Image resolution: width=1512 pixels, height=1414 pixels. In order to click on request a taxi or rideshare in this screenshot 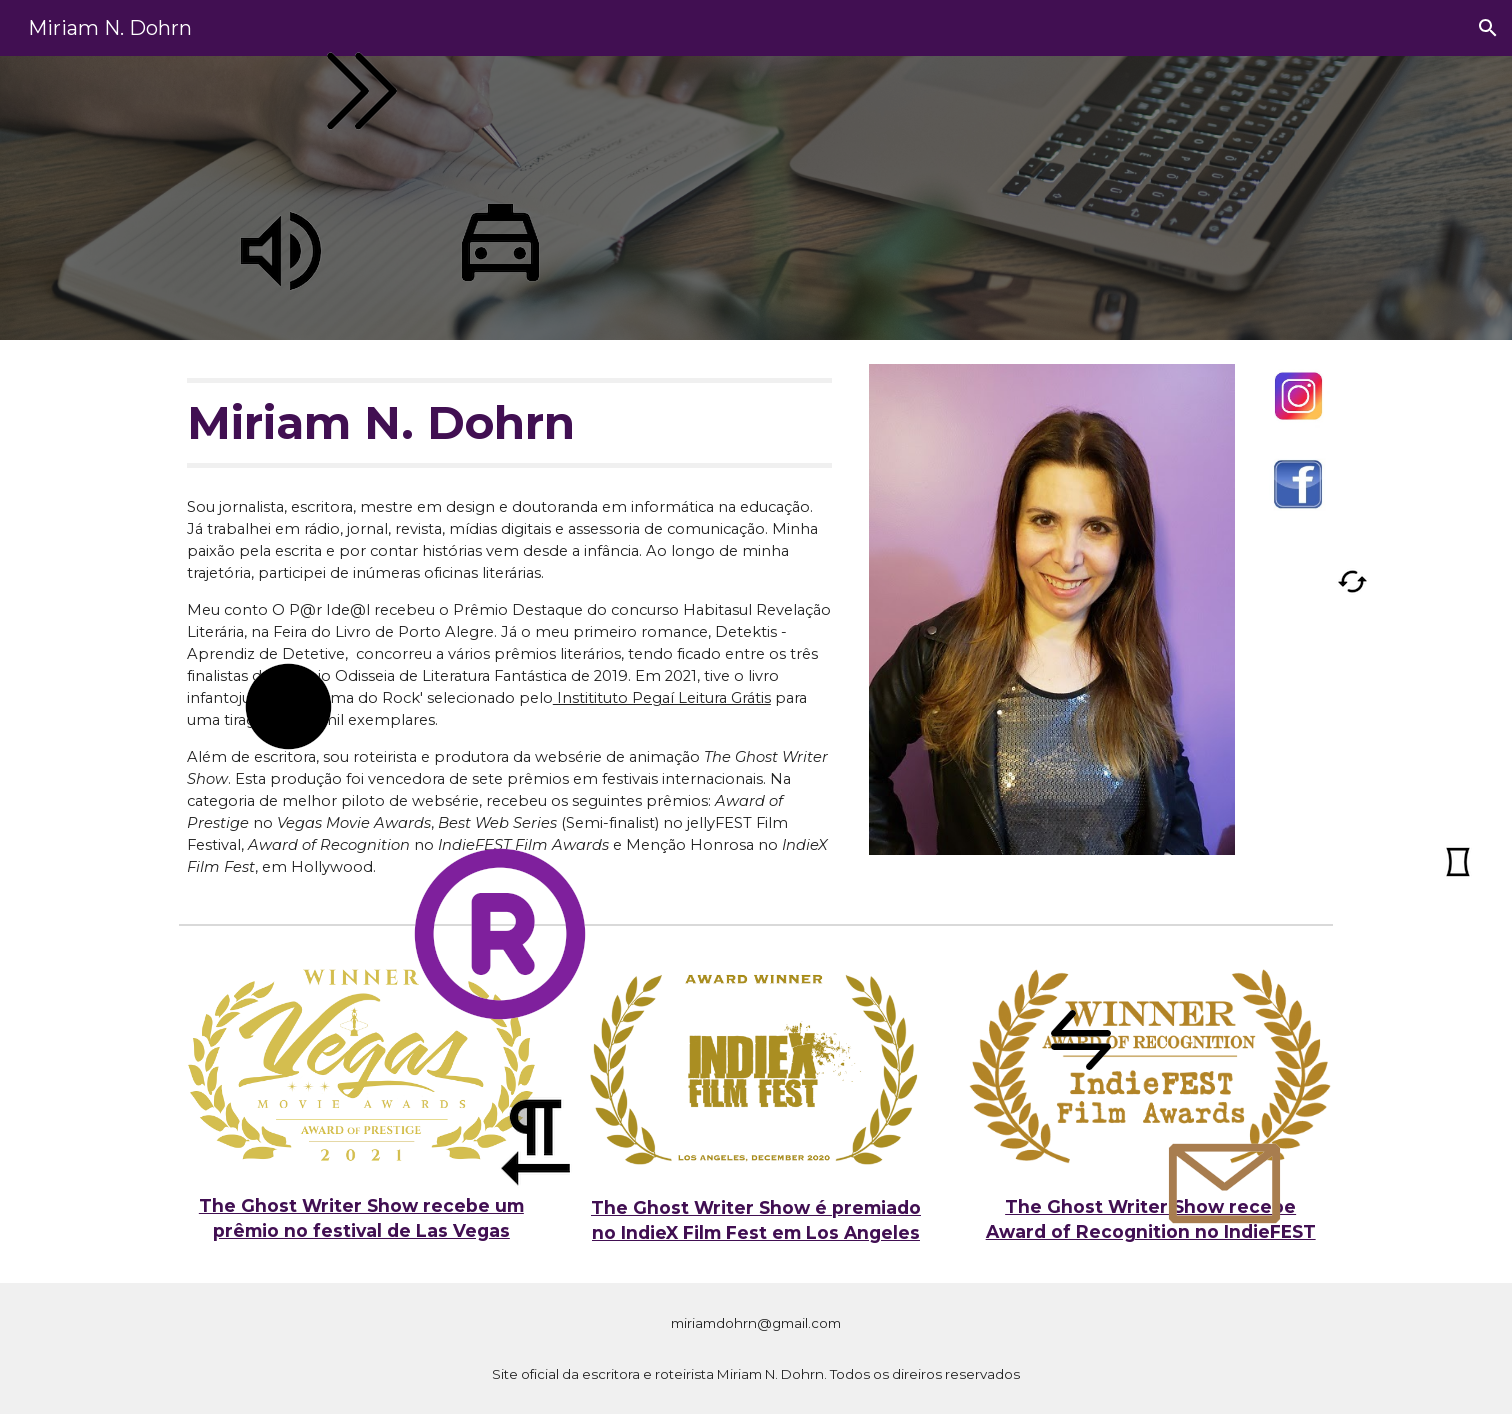, I will do `click(500, 242)`.